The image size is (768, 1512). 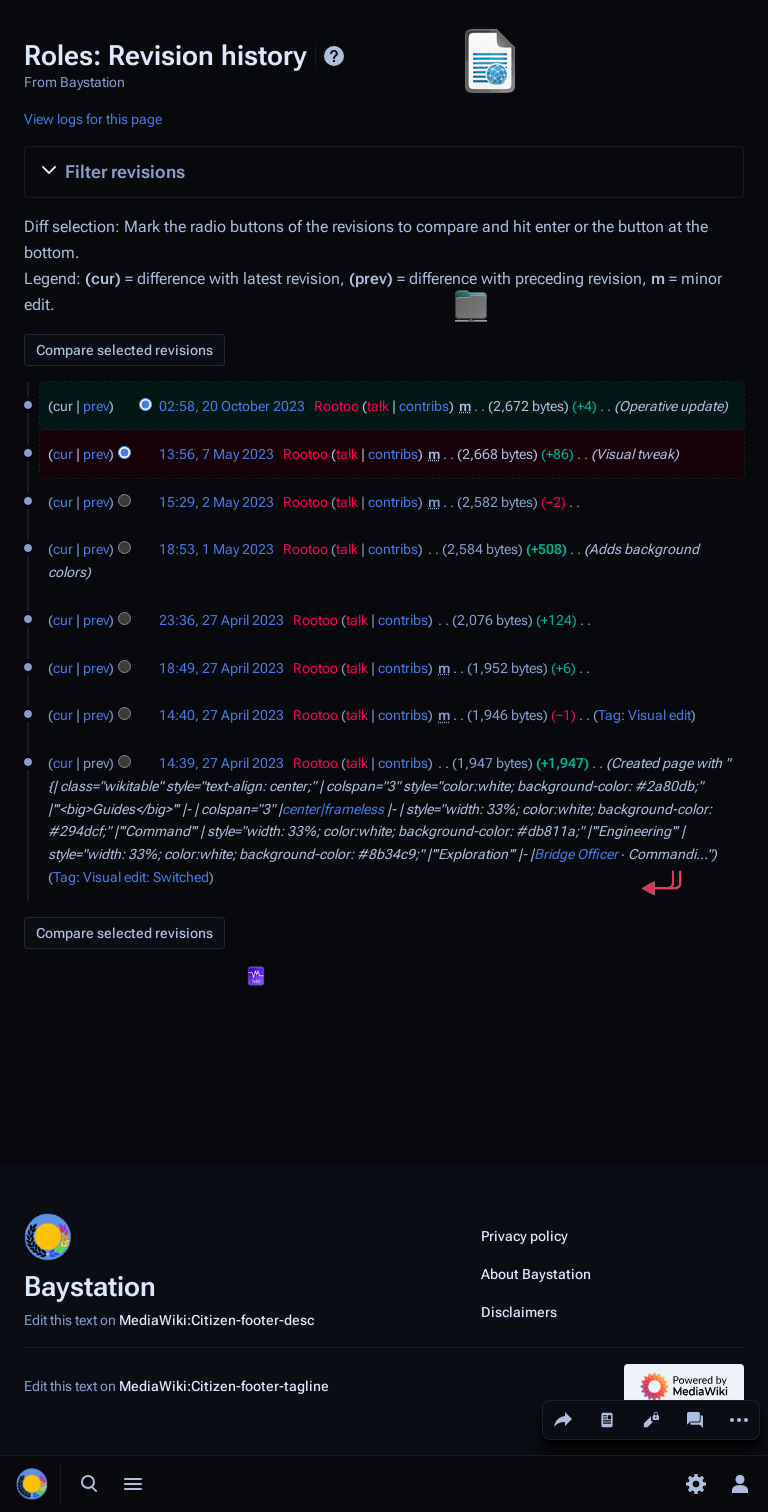 What do you see at coordinates (471, 306) in the screenshot?
I see `access files stored on a remote server` at bounding box center [471, 306].